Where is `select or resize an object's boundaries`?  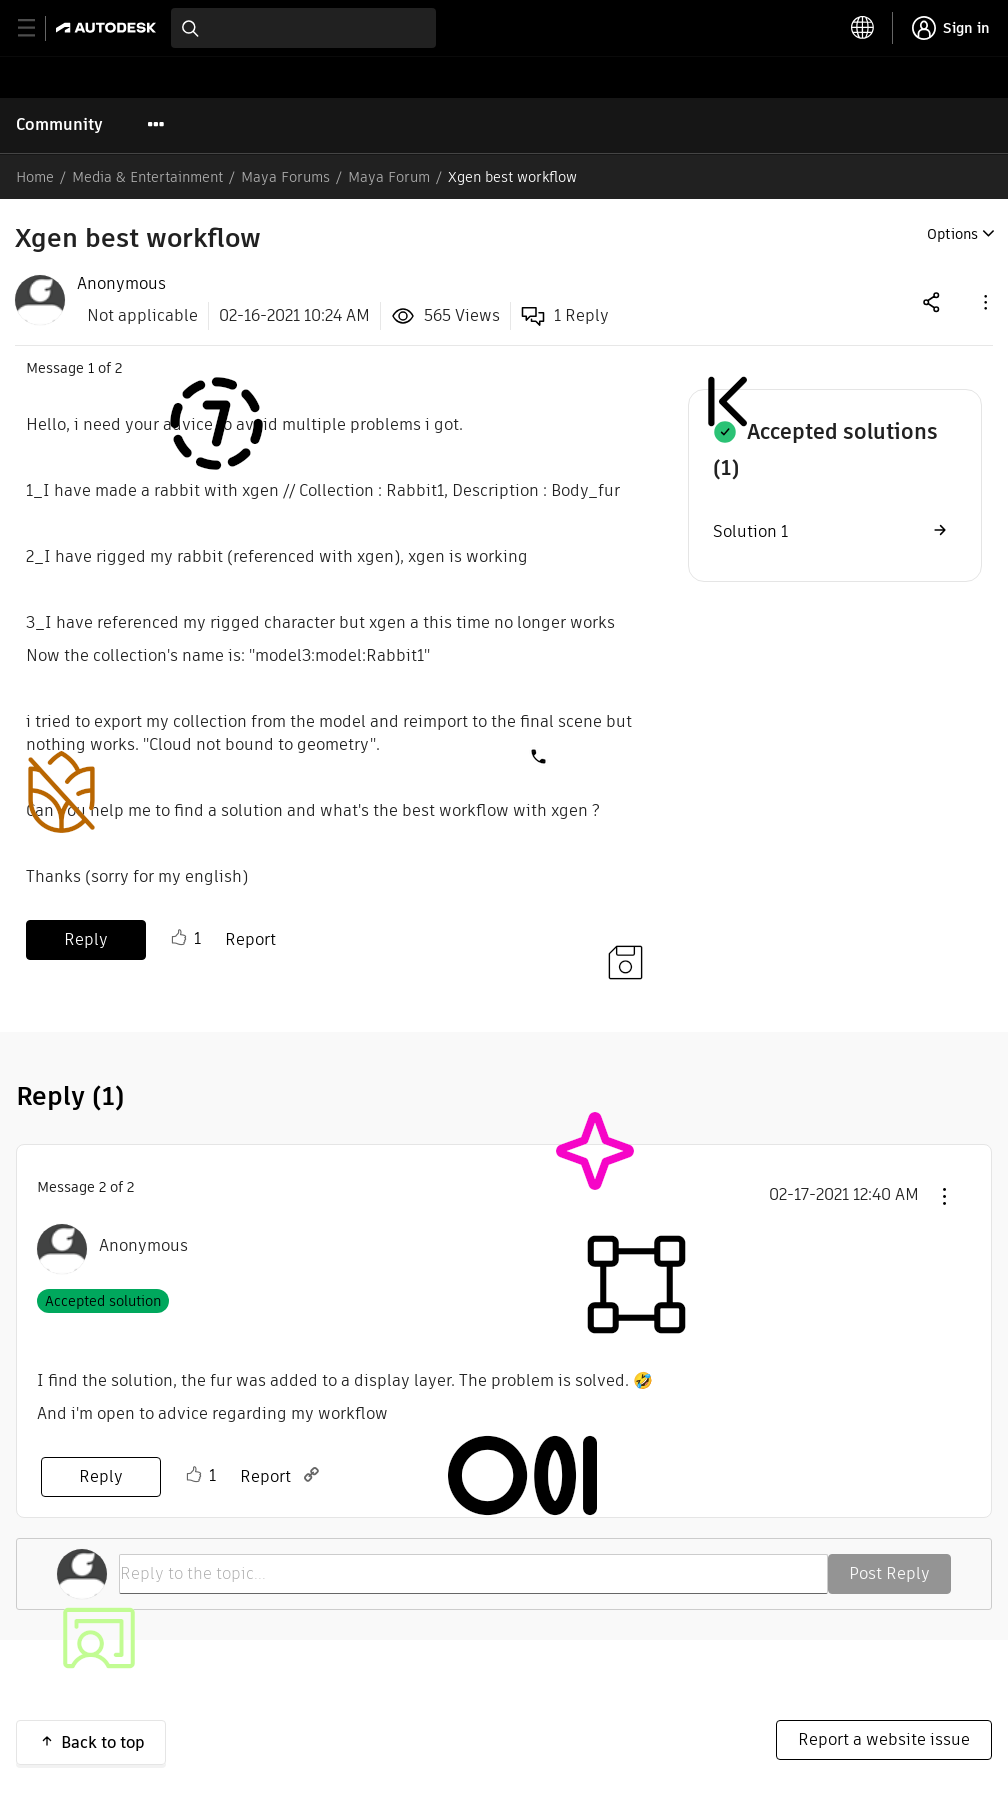 select or resize an object's boundaries is located at coordinates (636, 1284).